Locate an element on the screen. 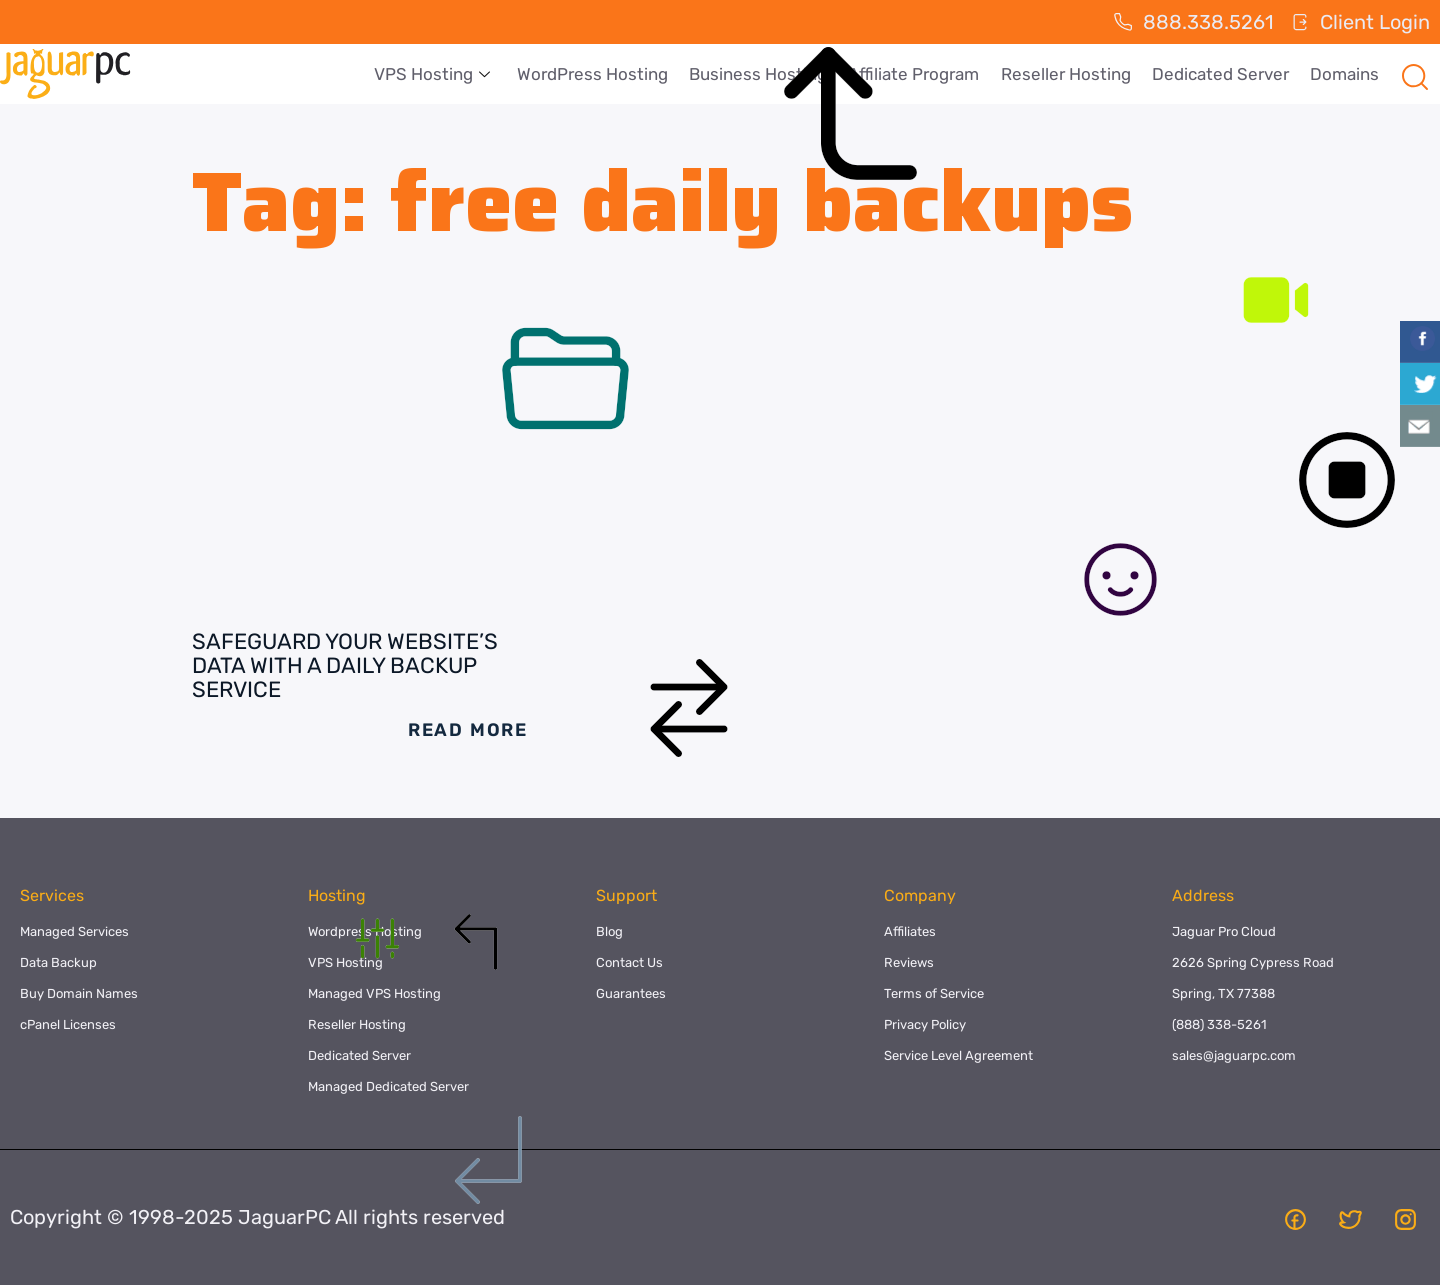 Image resolution: width=1440 pixels, height=1285 pixels. swap or exchange items is located at coordinates (689, 708).